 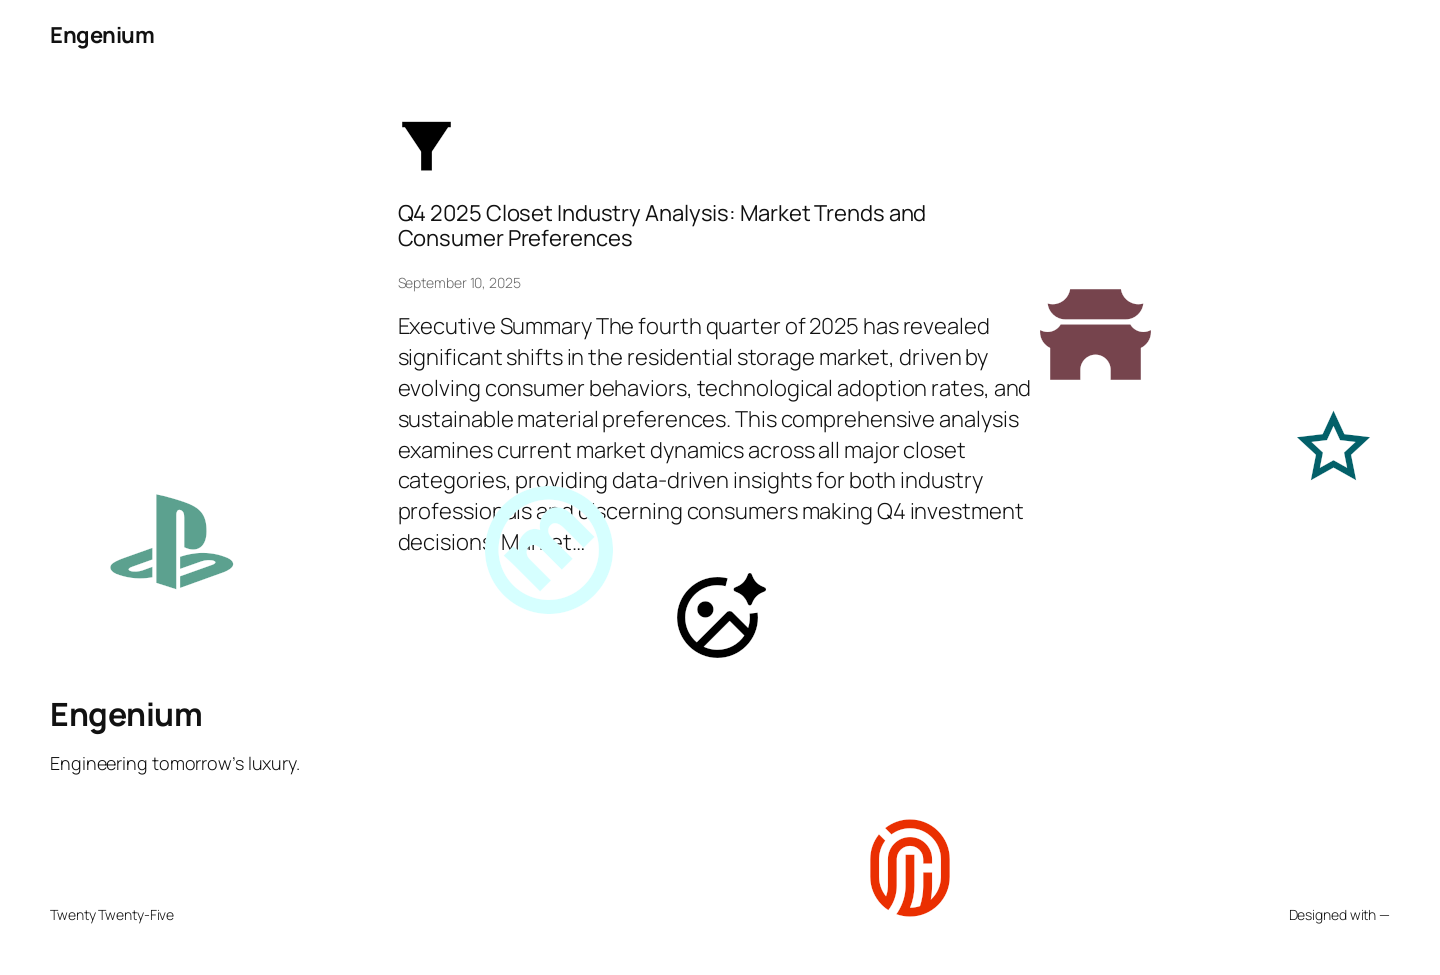 What do you see at coordinates (1095, 334) in the screenshot?
I see `access historical landmarks or monuments` at bounding box center [1095, 334].